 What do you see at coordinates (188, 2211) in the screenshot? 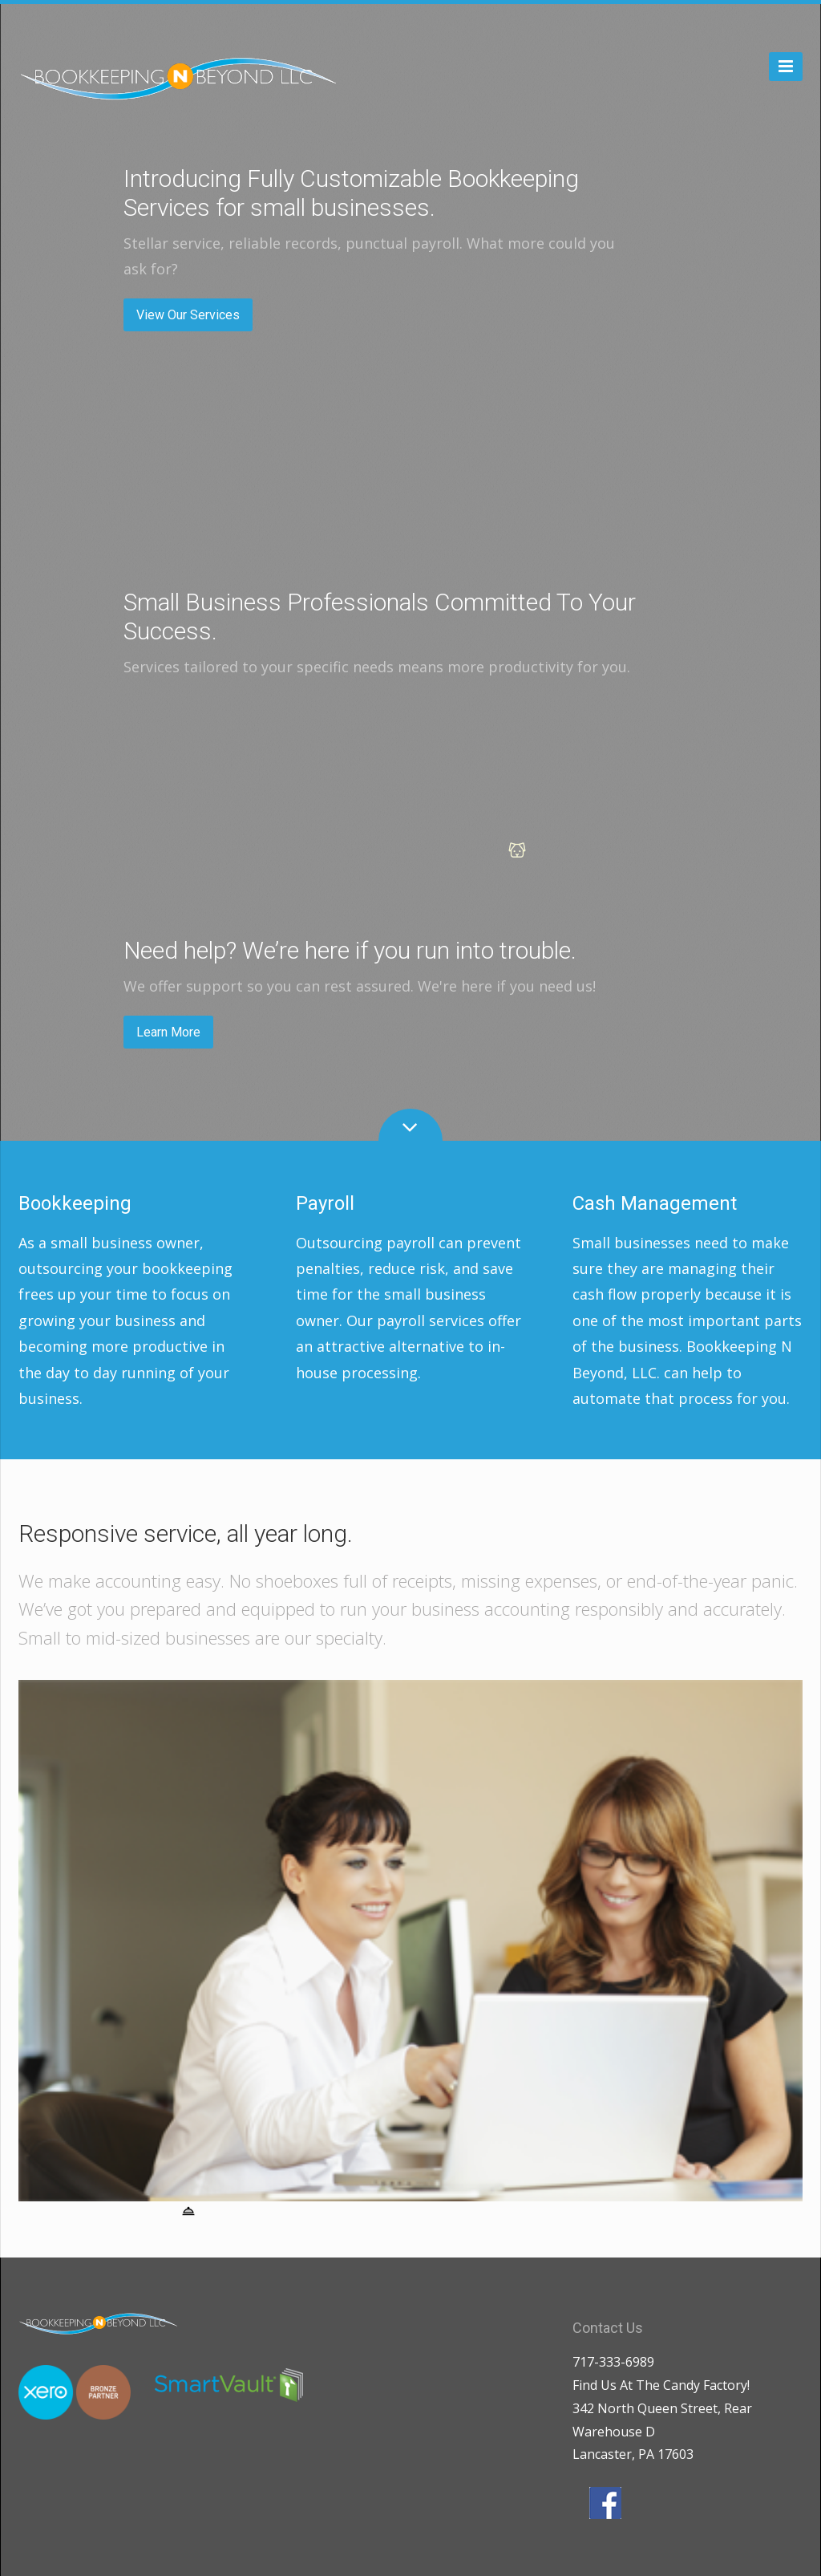
I see `request room service or hotel amenities` at bounding box center [188, 2211].